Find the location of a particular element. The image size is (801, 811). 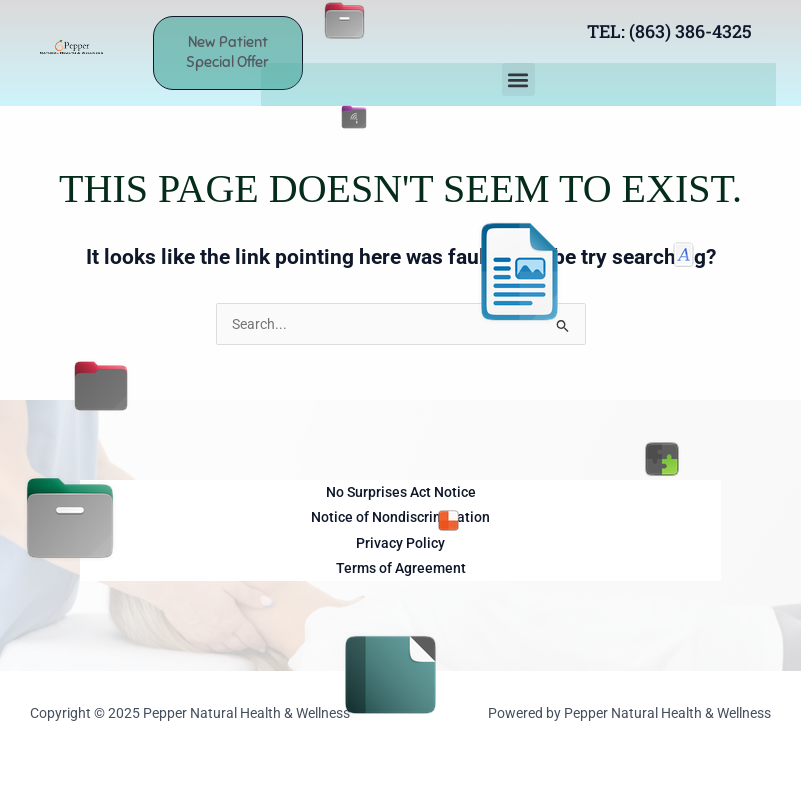

change desktop wallpaper settings is located at coordinates (390, 671).